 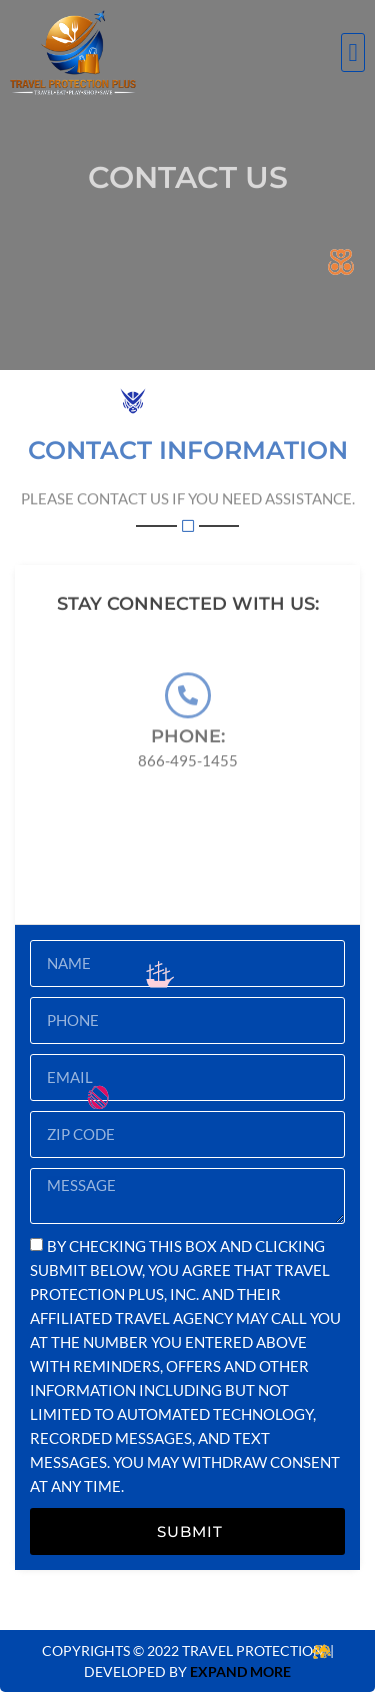 I want to click on collect or gather resources, so click(x=321, y=1650).